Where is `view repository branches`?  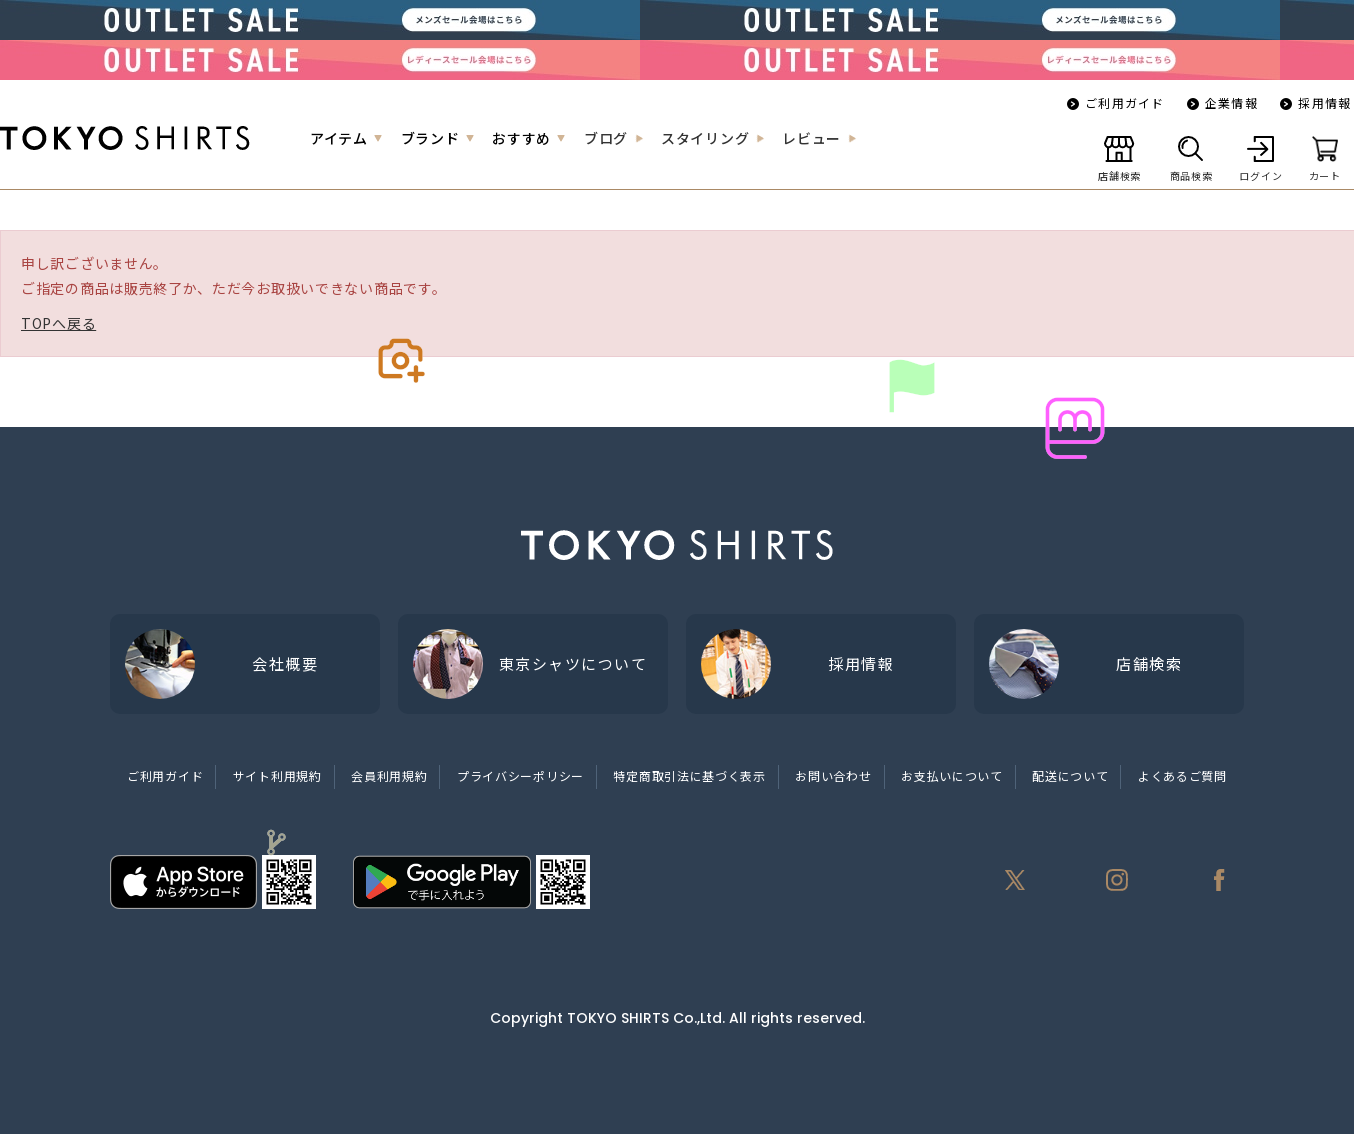
view repository branches is located at coordinates (276, 842).